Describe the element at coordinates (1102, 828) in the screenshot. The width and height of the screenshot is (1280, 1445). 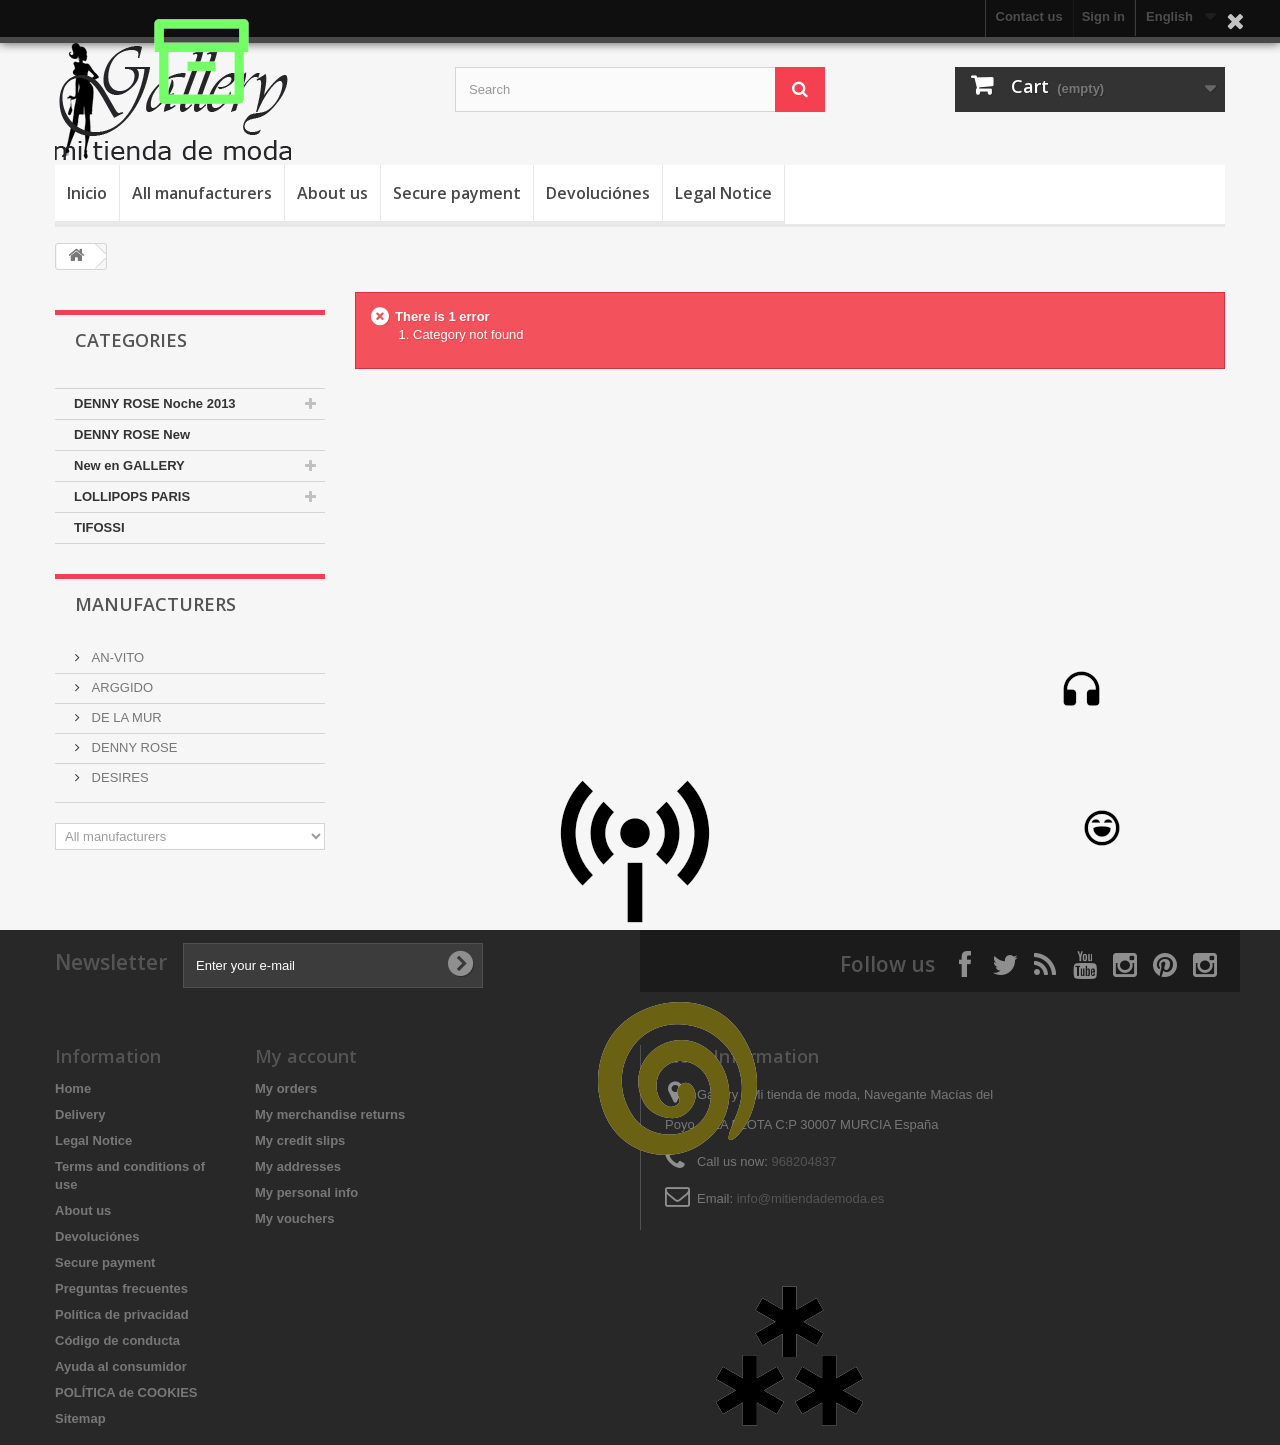
I see `add a laughing reaction to a message` at that location.